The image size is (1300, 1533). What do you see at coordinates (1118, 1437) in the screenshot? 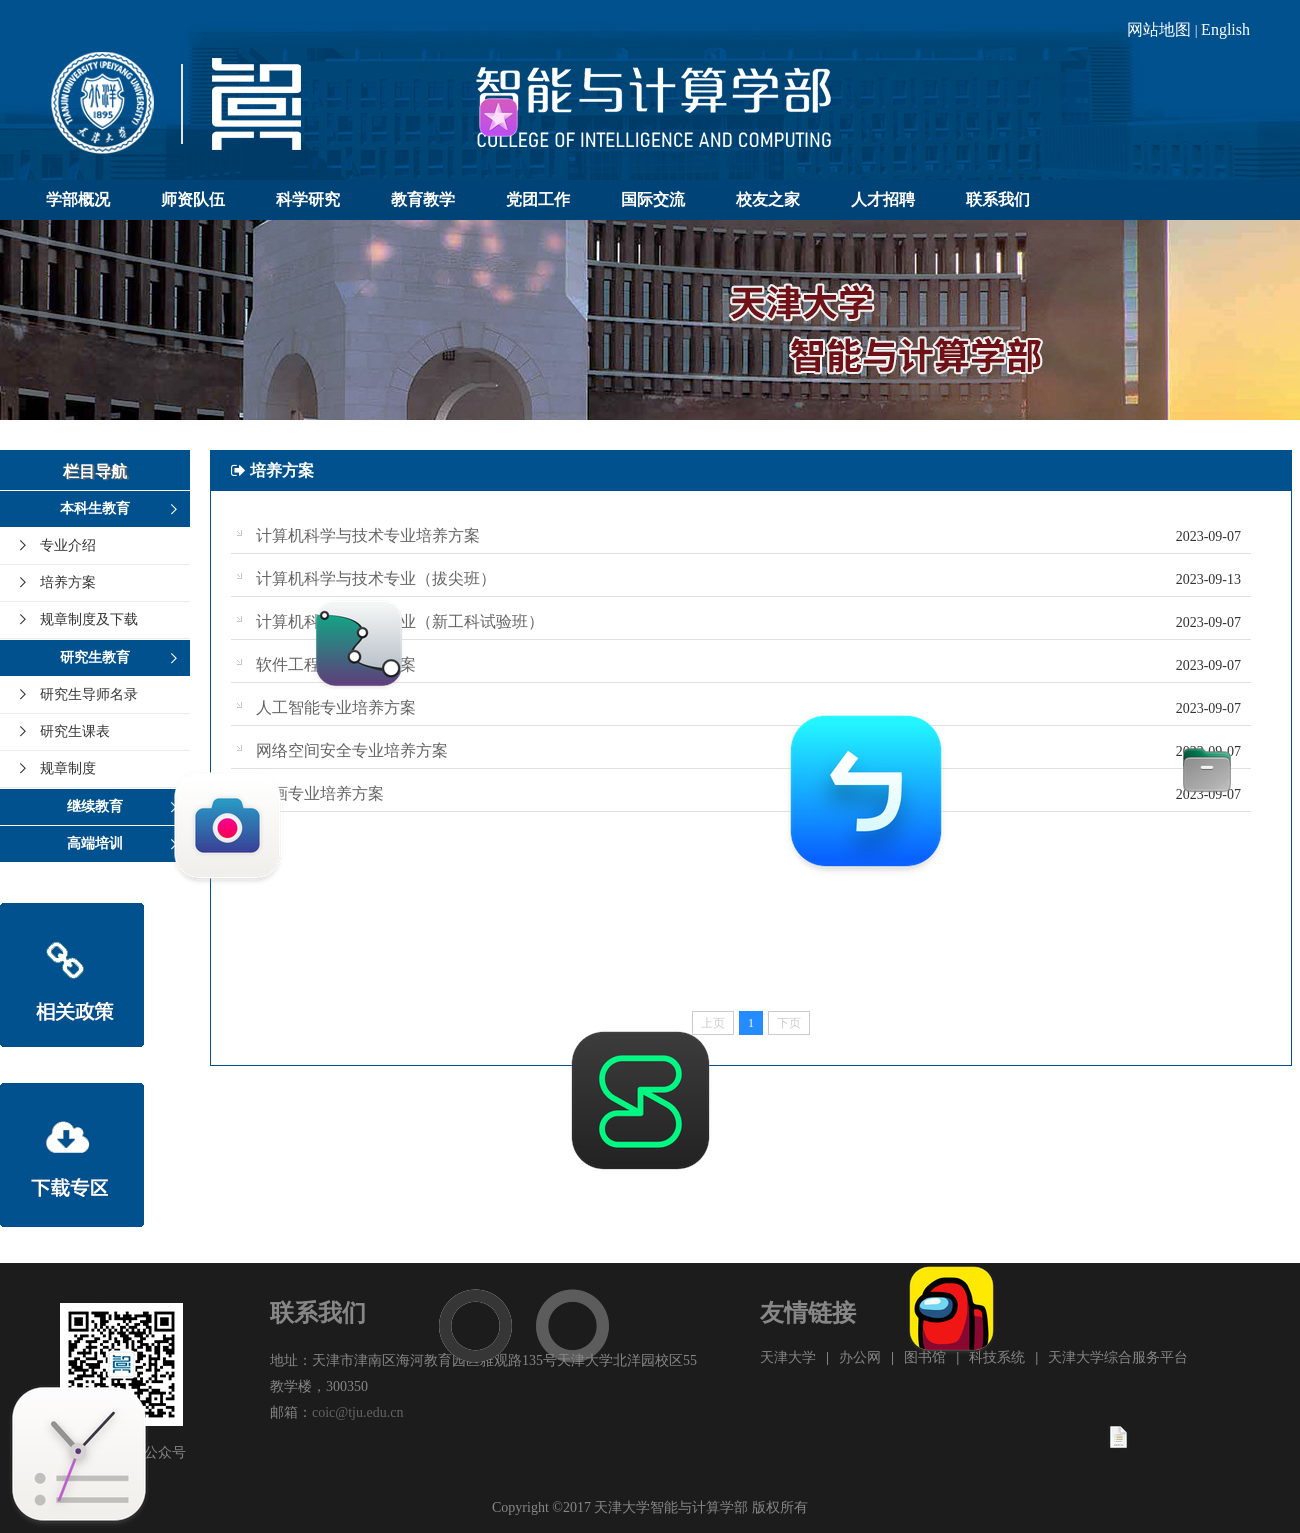
I see `a patch or diff file containing code changes` at bounding box center [1118, 1437].